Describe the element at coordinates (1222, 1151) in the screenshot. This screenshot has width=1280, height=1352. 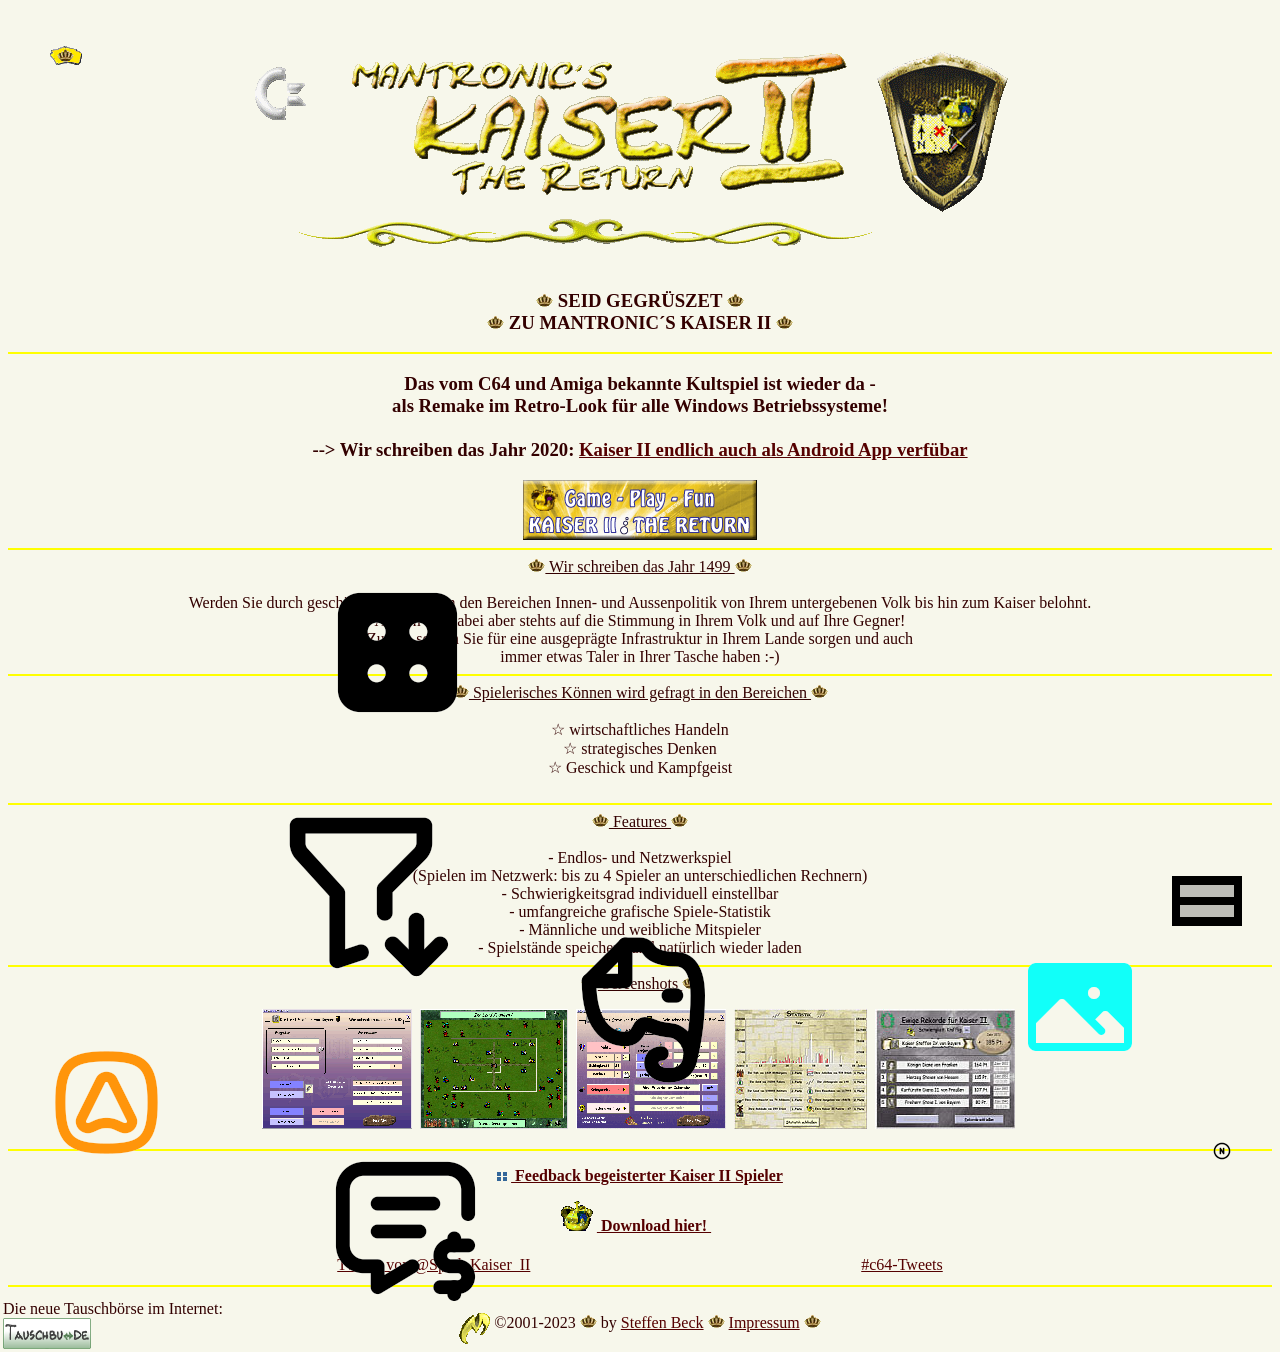
I see `indicates north direction on a map` at that location.